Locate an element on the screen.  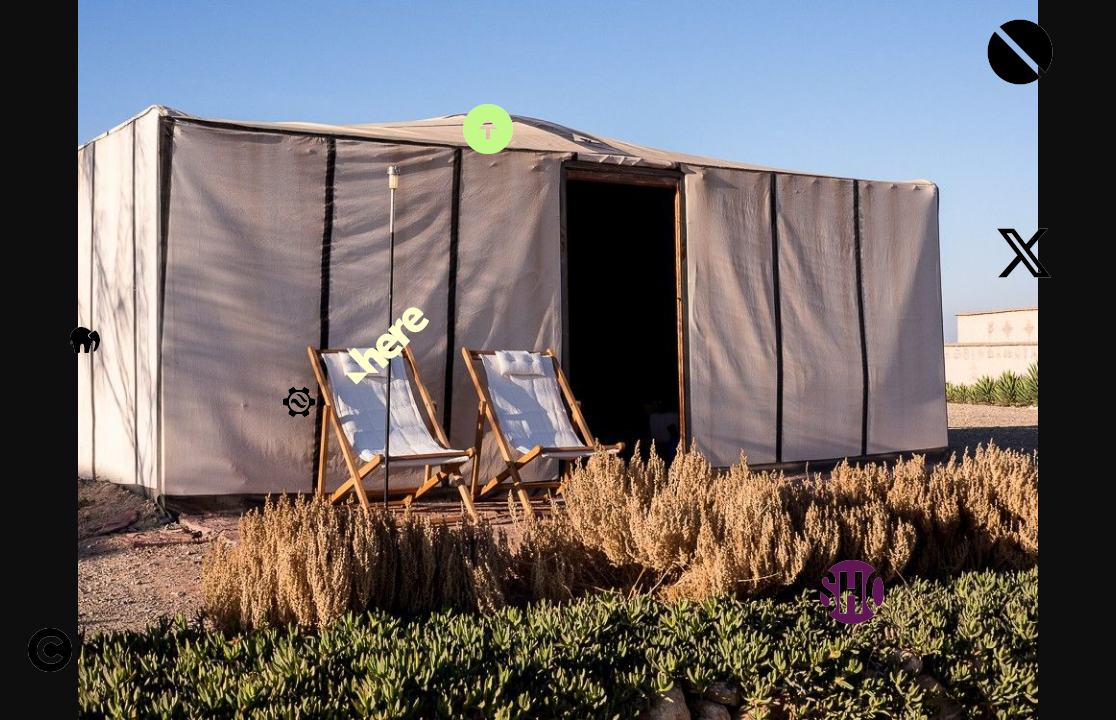
upload a file or content is located at coordinates (488, 129).